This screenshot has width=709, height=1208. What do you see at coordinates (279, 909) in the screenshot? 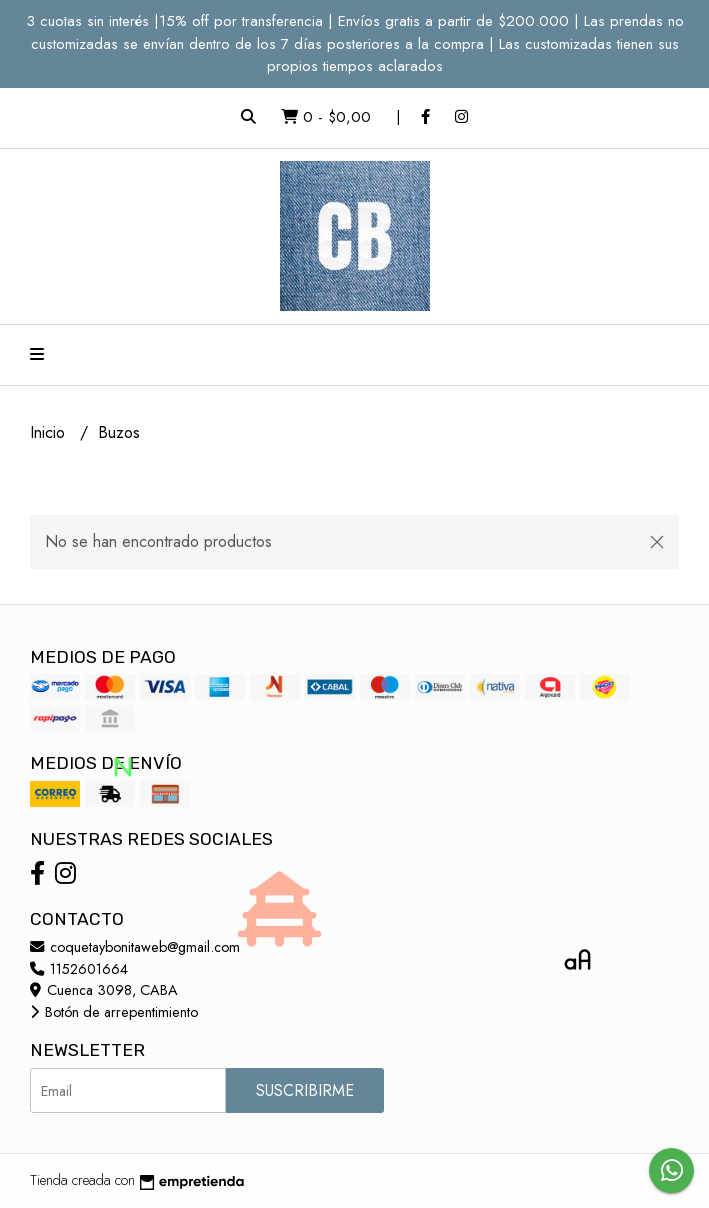
I see `indicates a buddhist temple or vihara location` at bounding box center [279, 909].